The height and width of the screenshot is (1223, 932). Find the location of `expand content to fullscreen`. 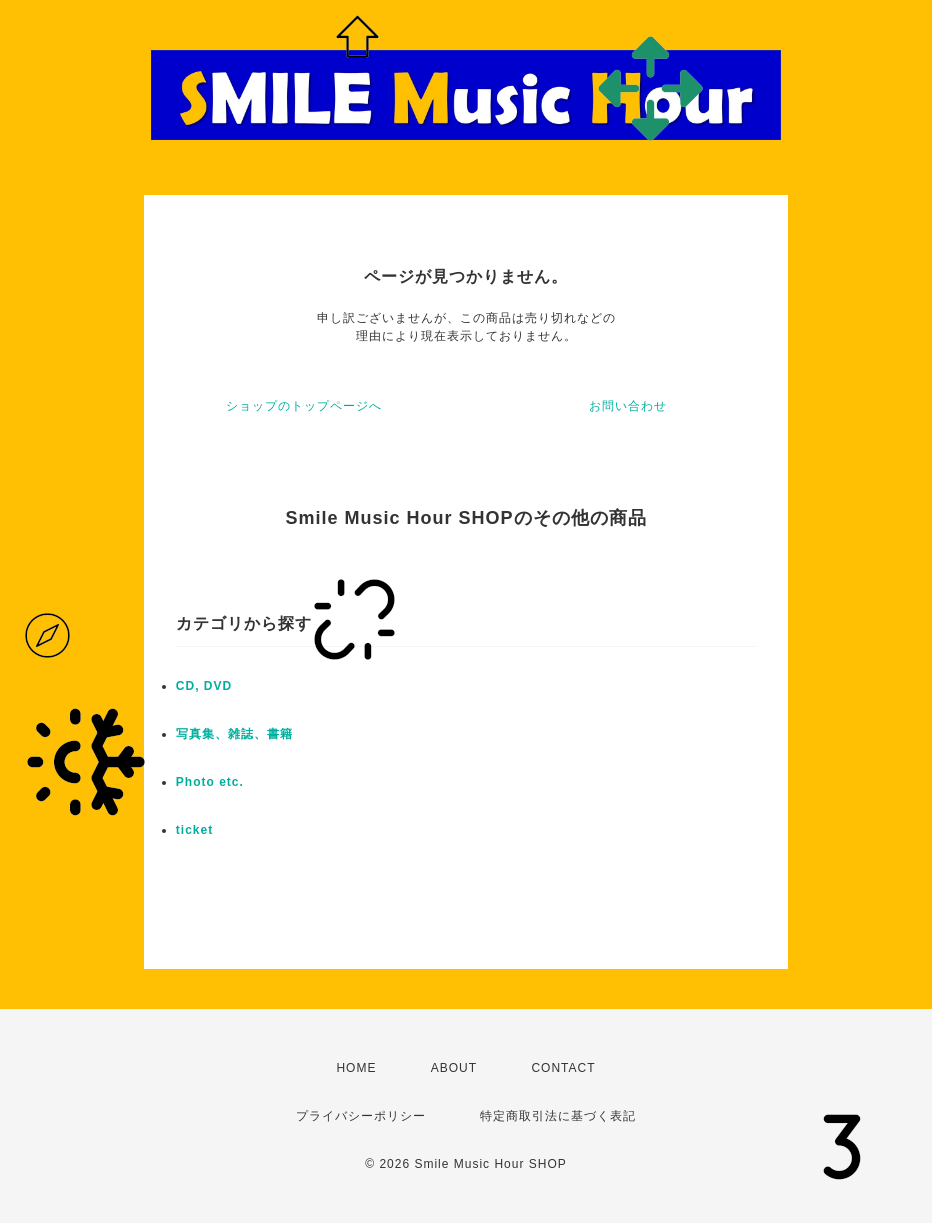

expand content to fullscreen is located at coordinates (650, 88).